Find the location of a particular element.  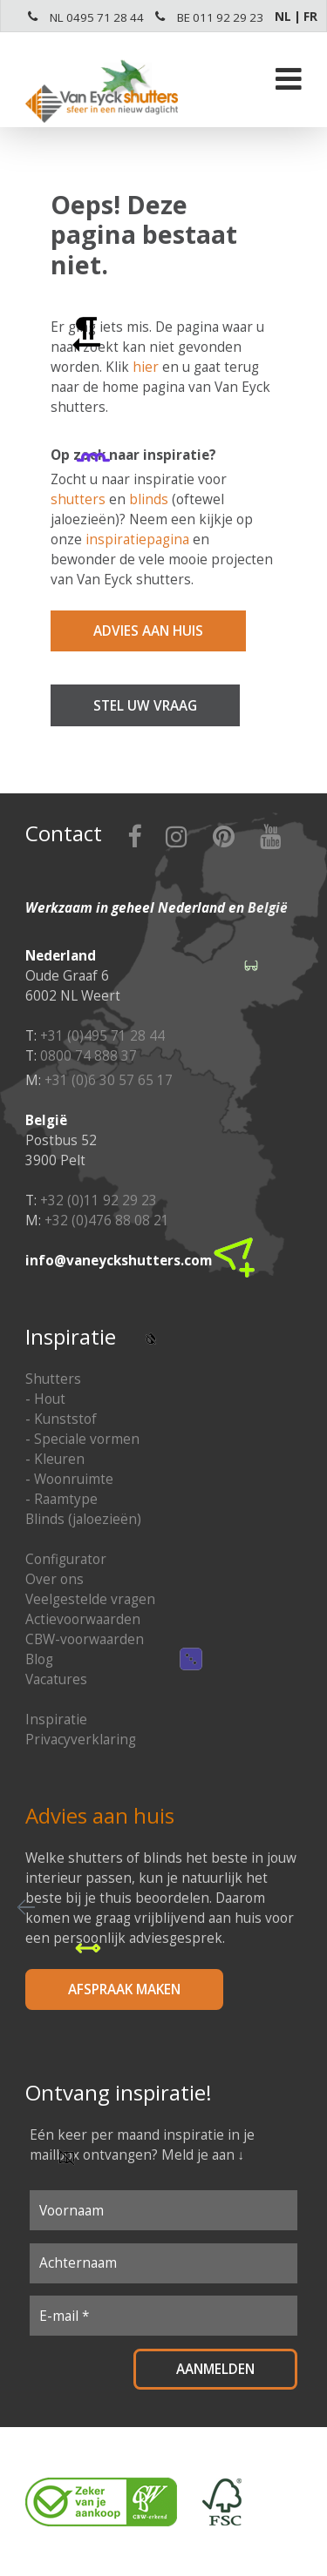

go back to the previous screen is located at coordinates (26, 1907).